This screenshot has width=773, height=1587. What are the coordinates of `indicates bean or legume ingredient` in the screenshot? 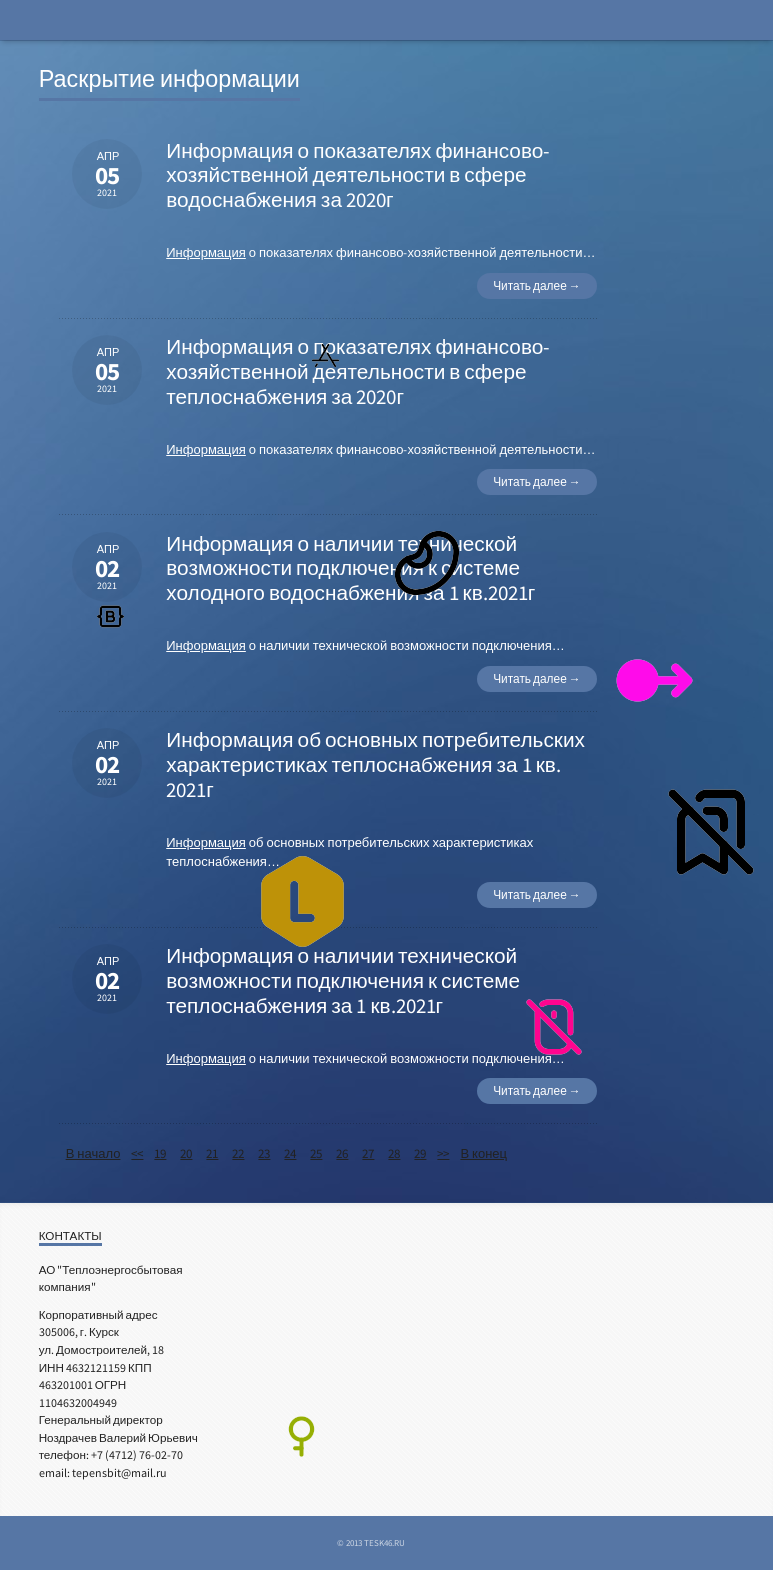 It's located at (427, 563).